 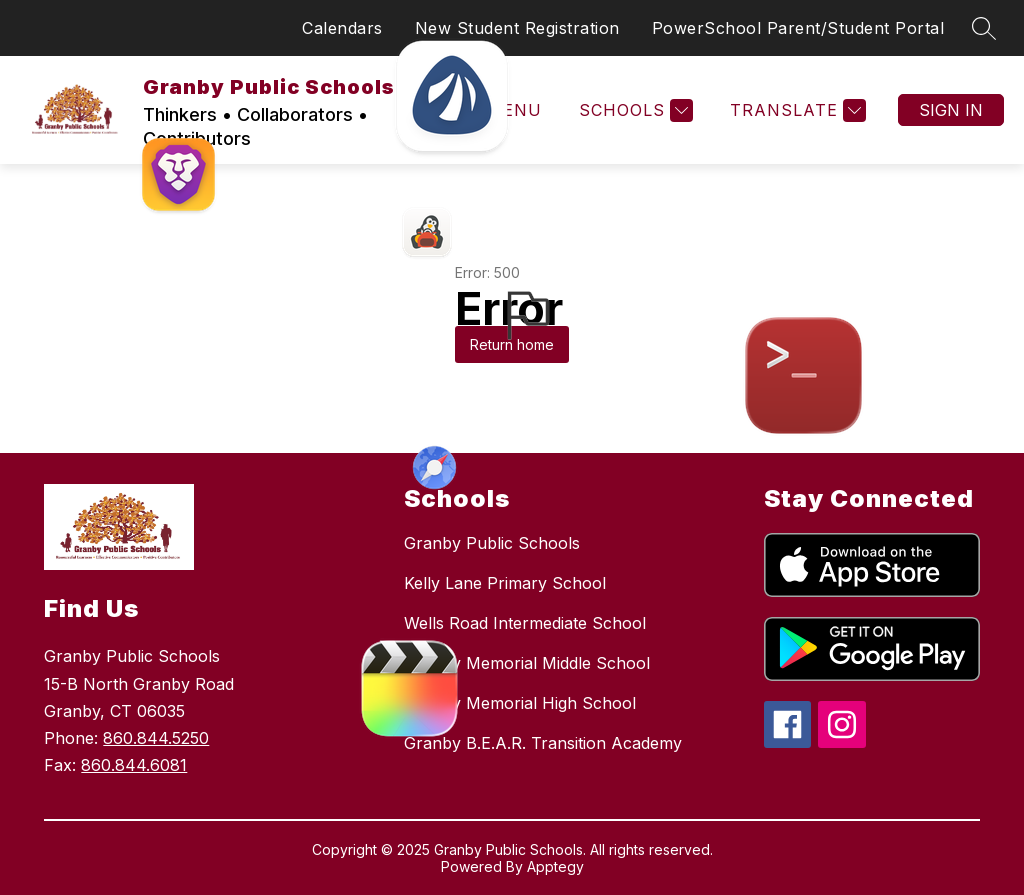 I want to click on launch the antergos linux application, so click(x=452, y=96).